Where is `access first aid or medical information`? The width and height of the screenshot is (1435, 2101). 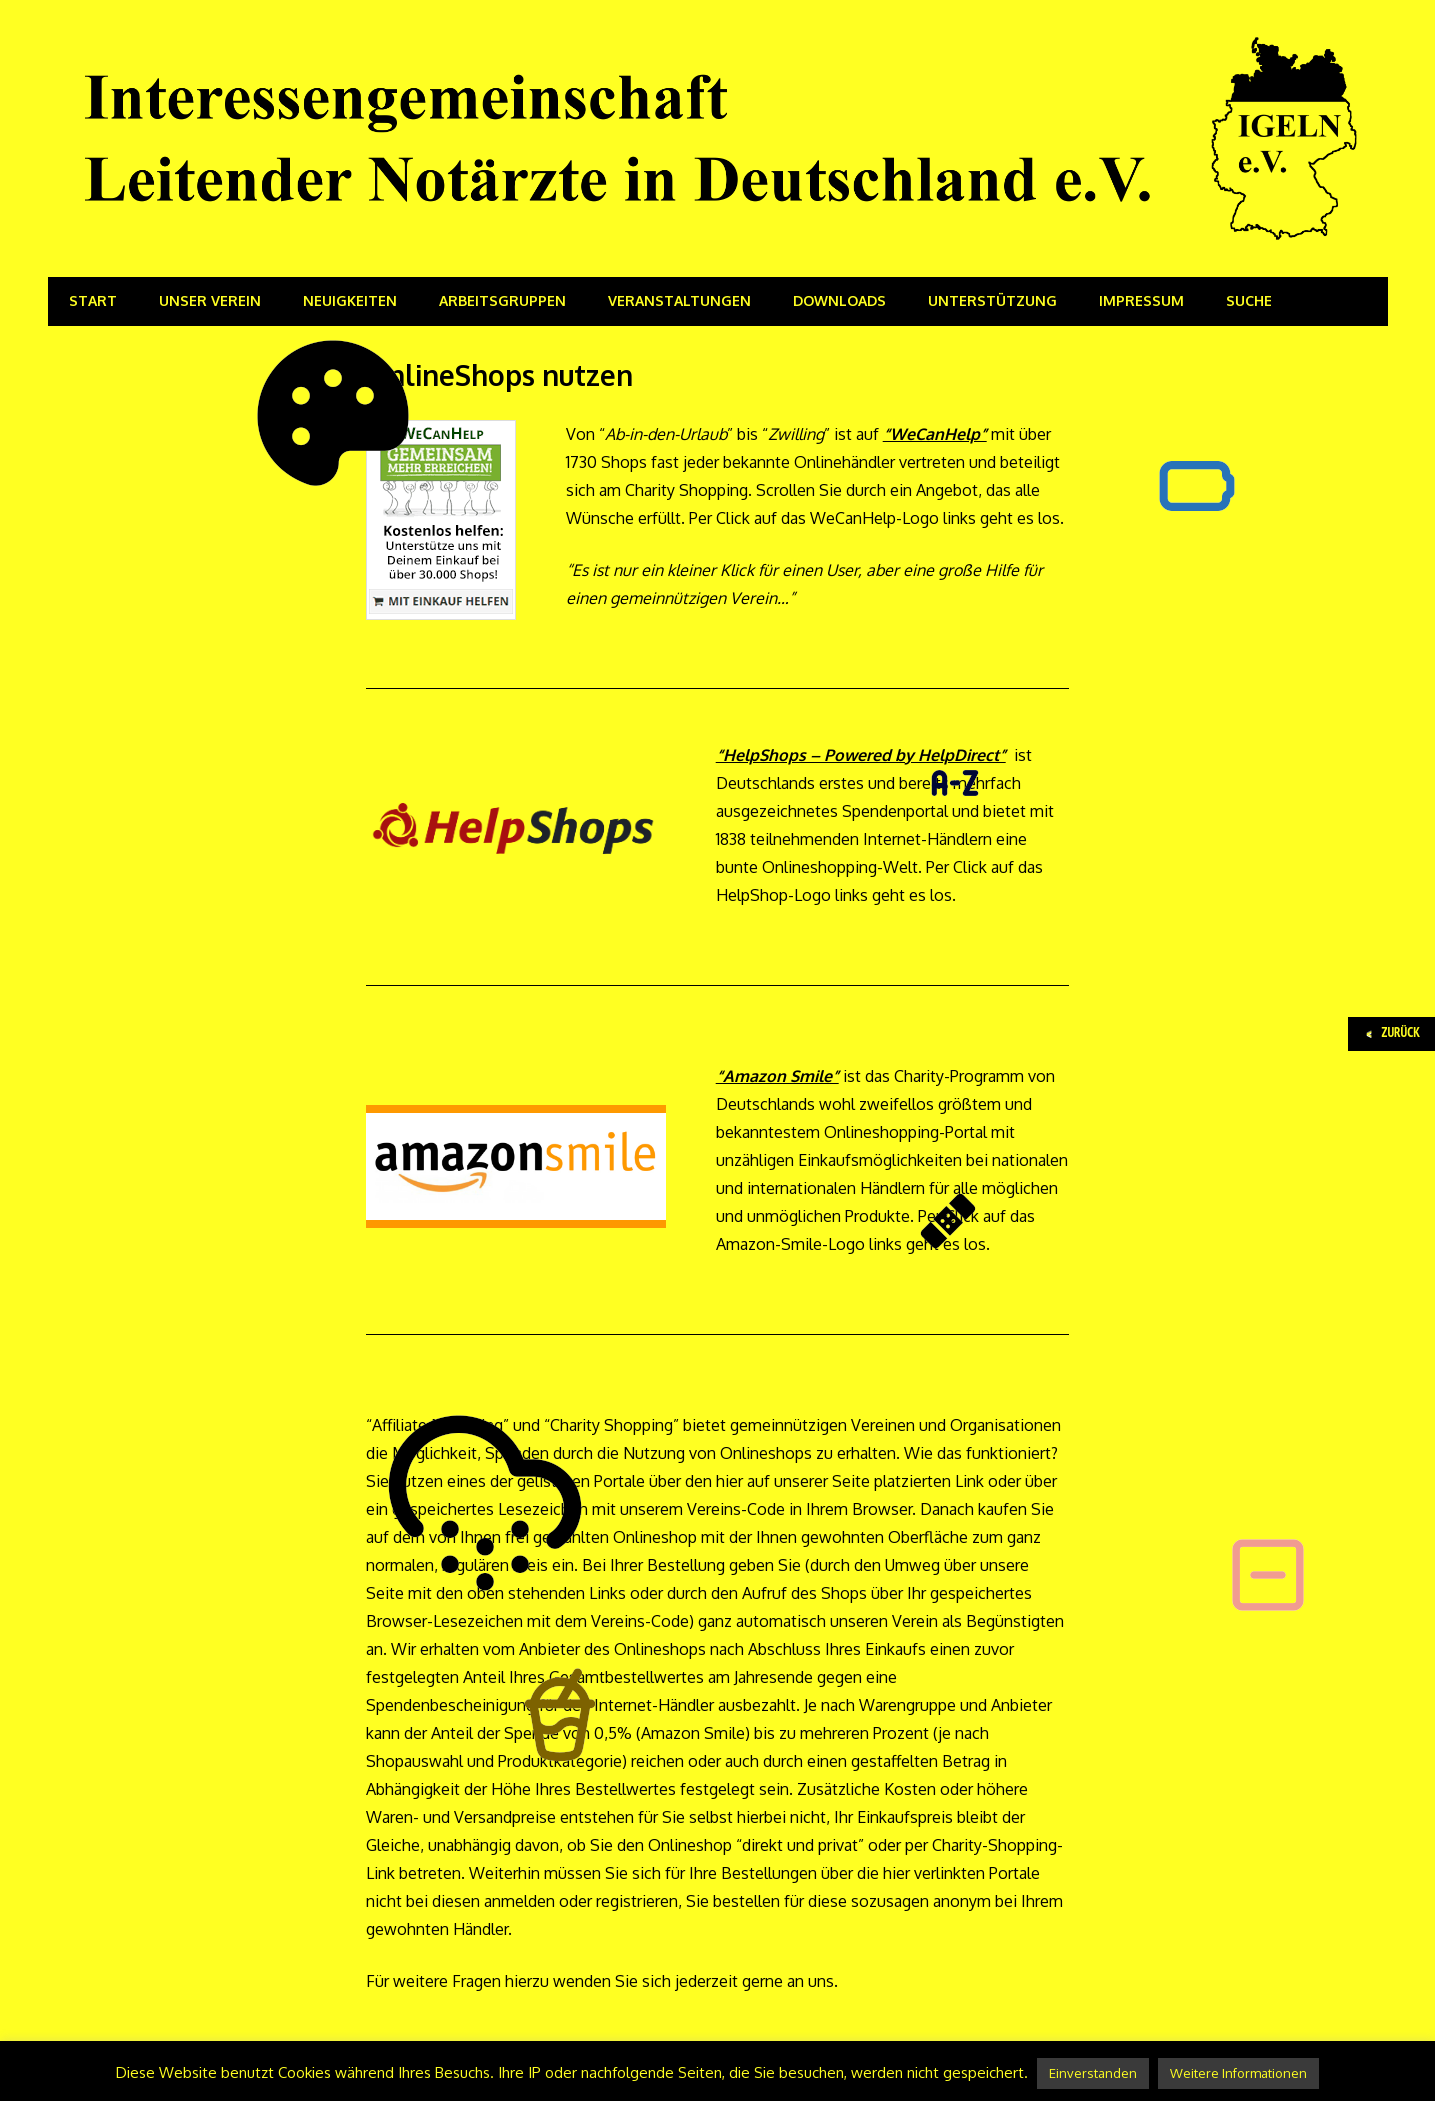
access first aid or medical information is located at coordinates (948, 1221).